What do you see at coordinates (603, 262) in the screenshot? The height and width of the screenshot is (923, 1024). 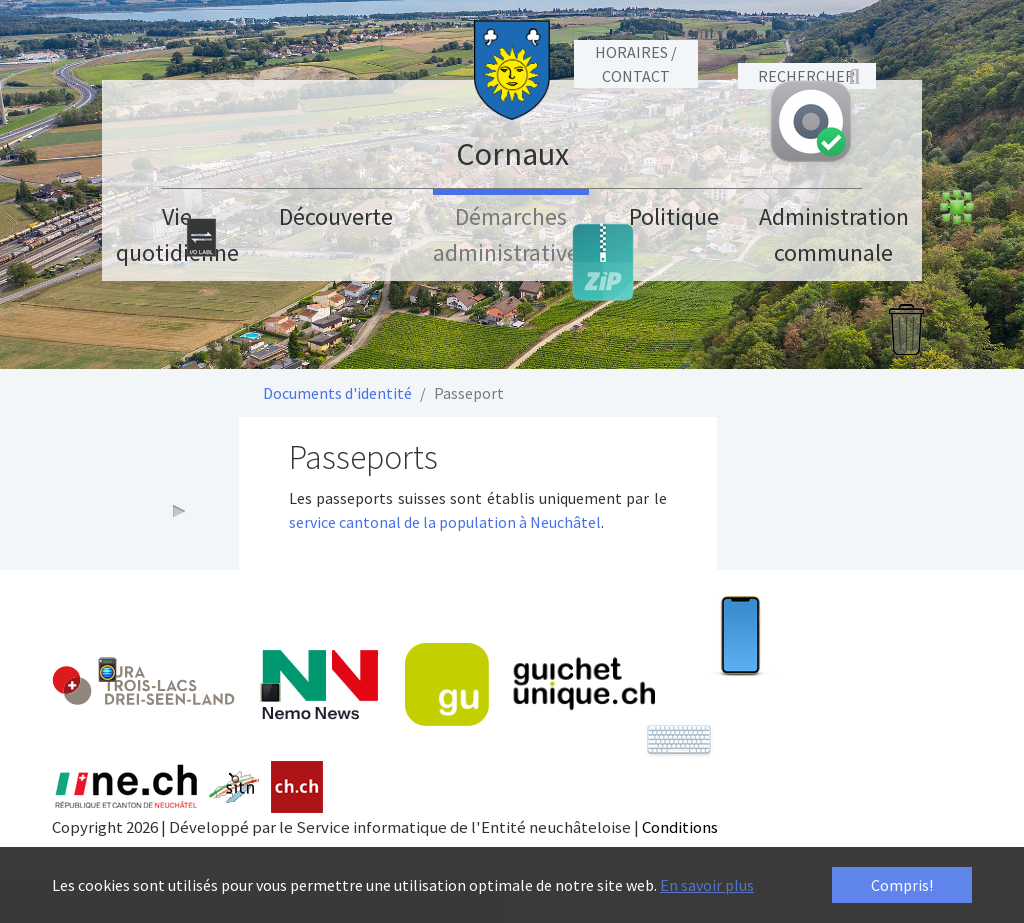 I see `a compressed zip file` at bounding box center [603, 262].